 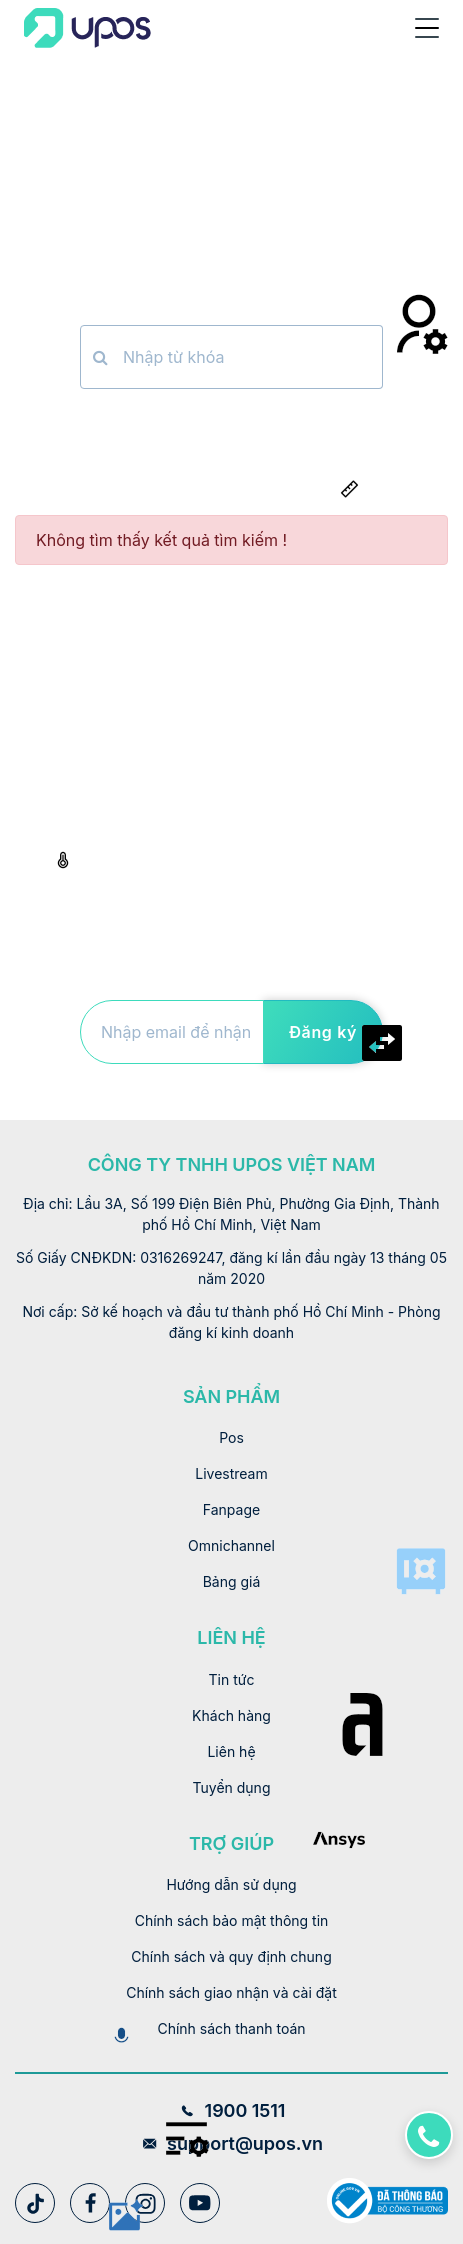 What do you see at coordinates (421, 1570) in the screenshot?
I see `access secure storage or vault` at bounding box center [421, 1570].